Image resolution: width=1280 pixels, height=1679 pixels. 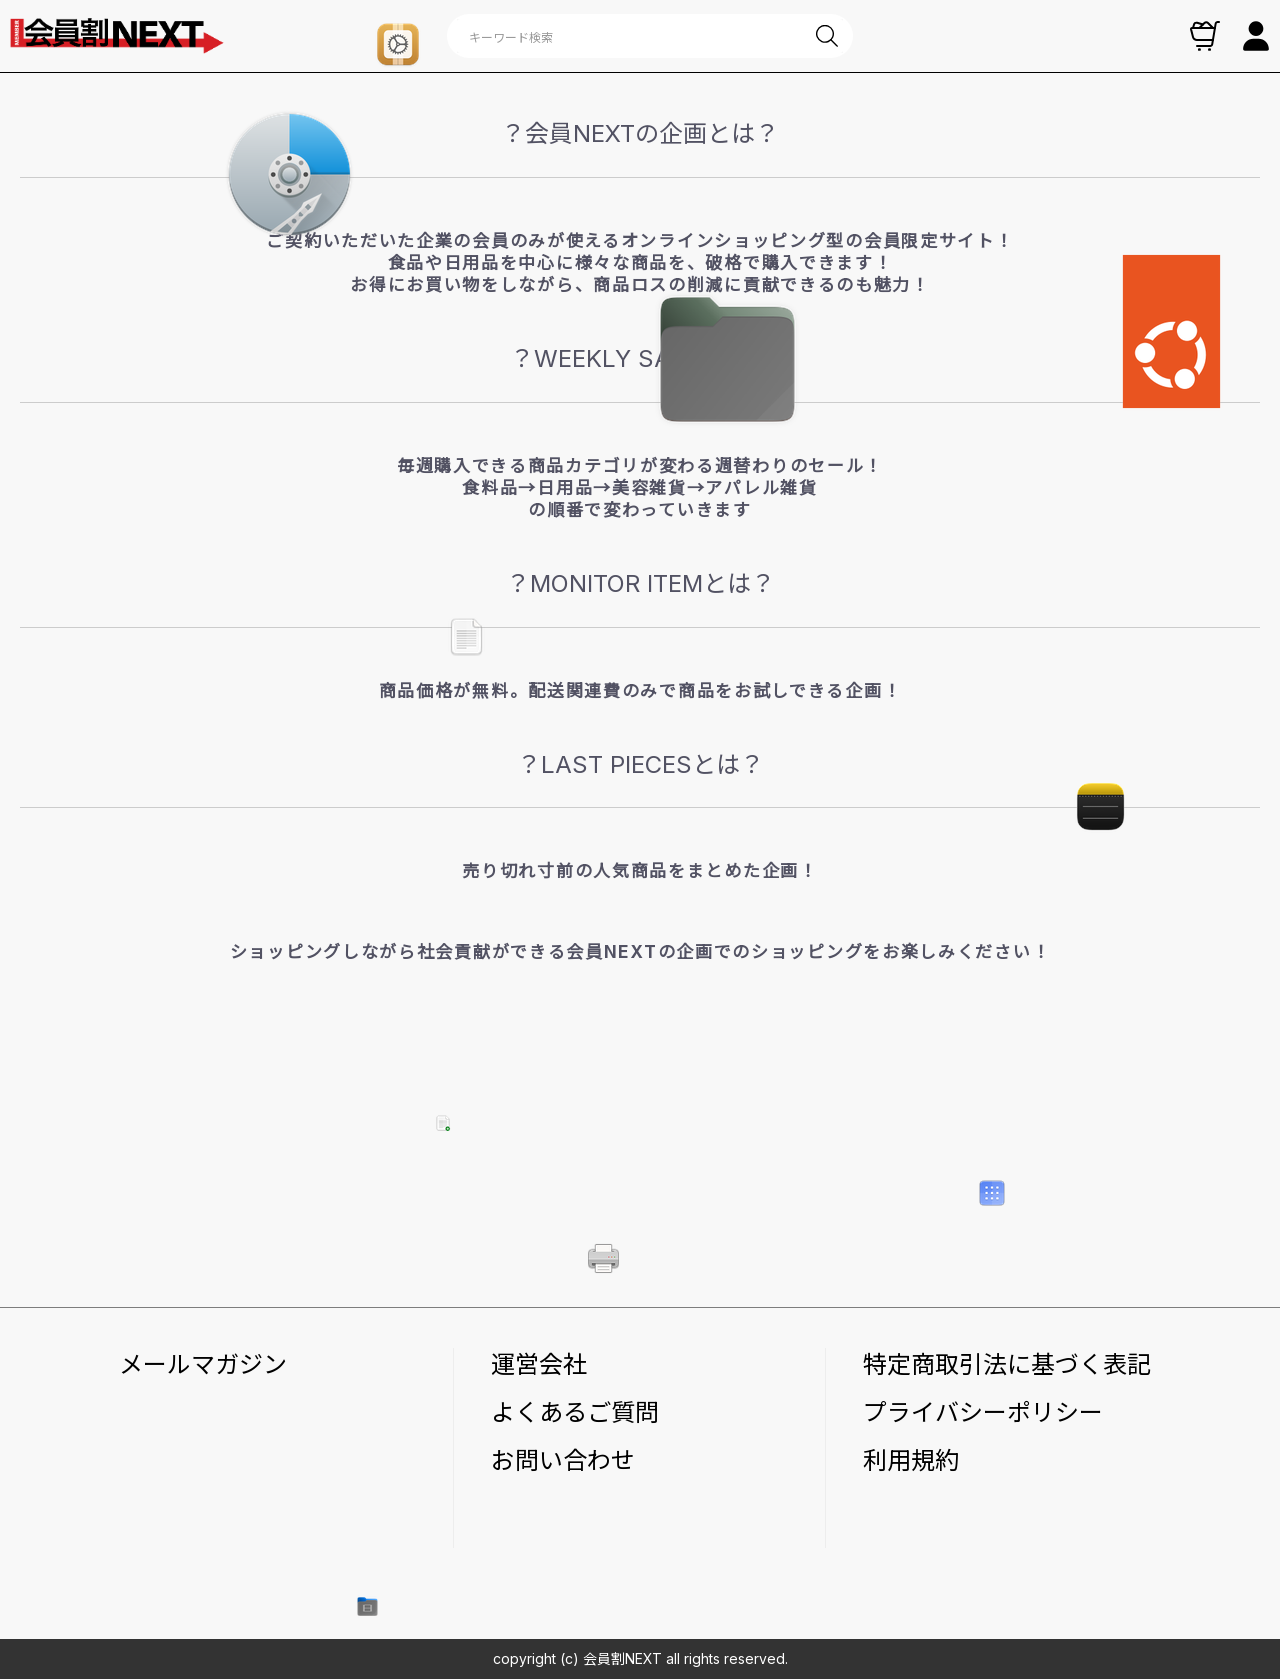 I want to click on a system component or runtime file, so click(x=398, y=45).